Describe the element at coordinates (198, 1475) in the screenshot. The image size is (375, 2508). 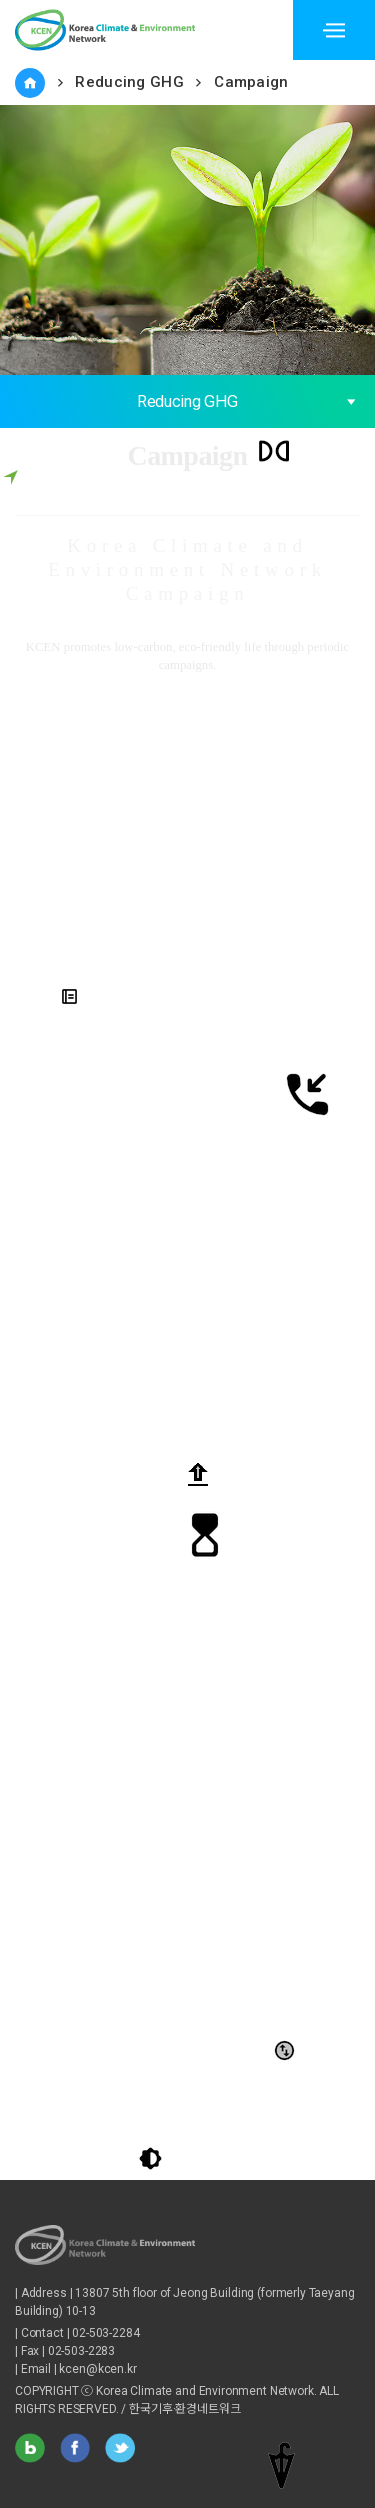
I see `upload a file from your device` at that location.